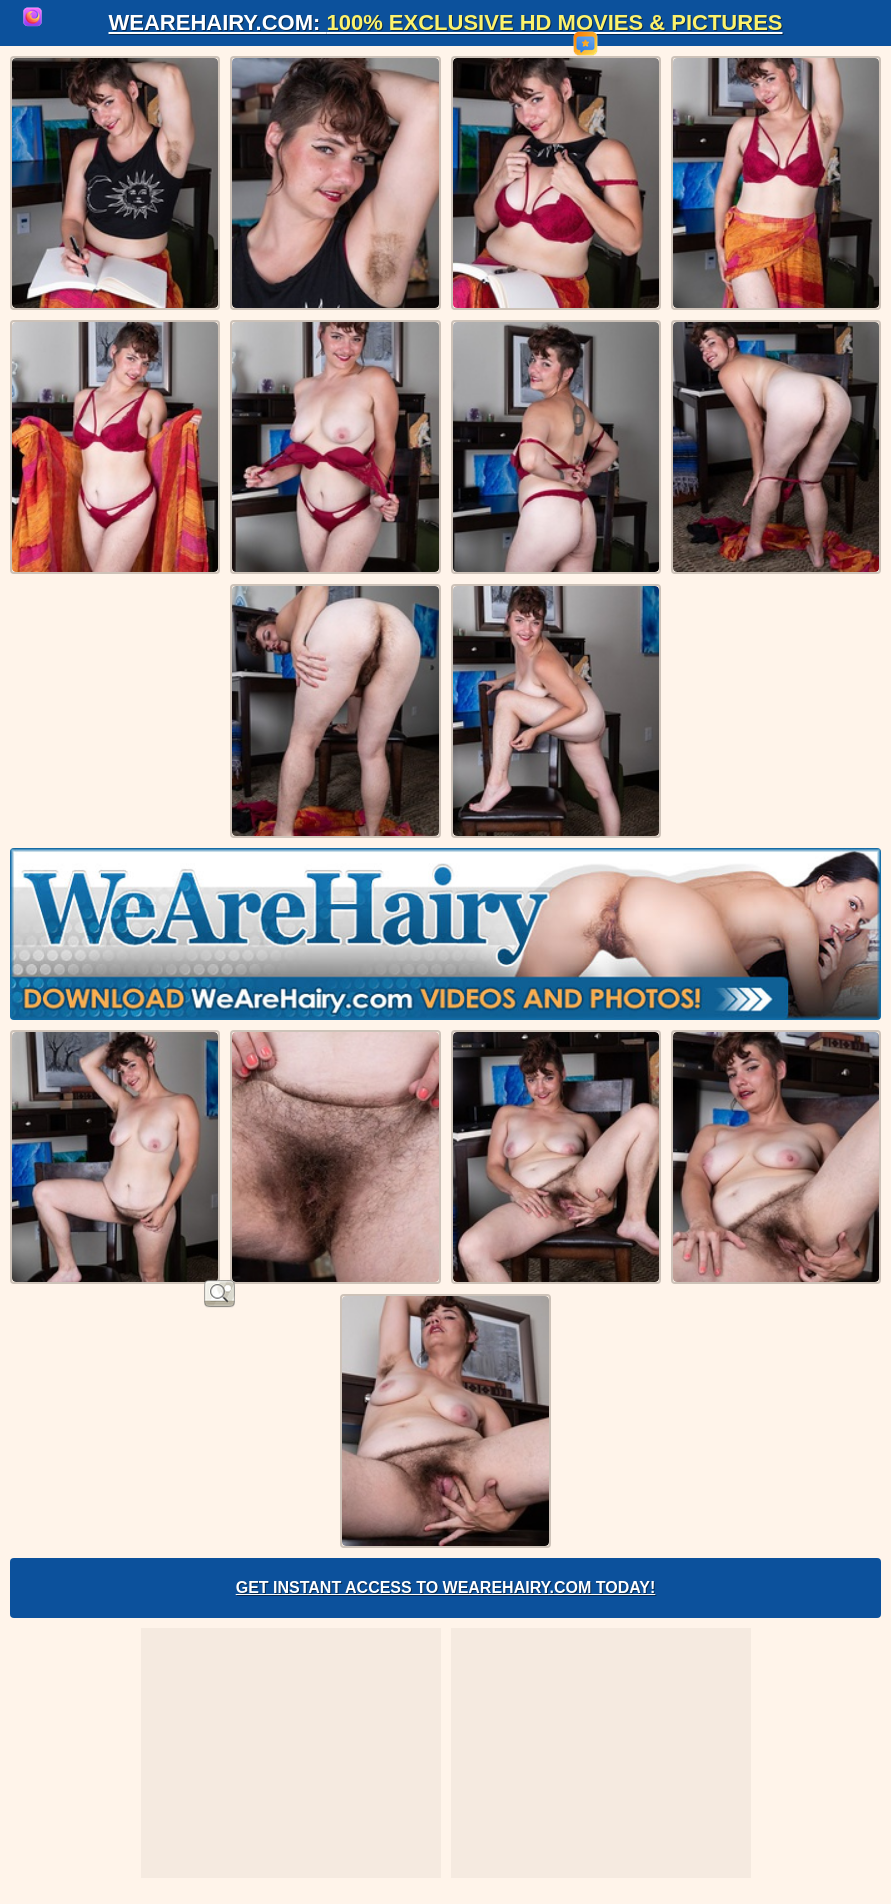  What do you see at coordinates (32, 16) in the screenshot?
I see `open firefox browser` at bounding box center [32, 16].